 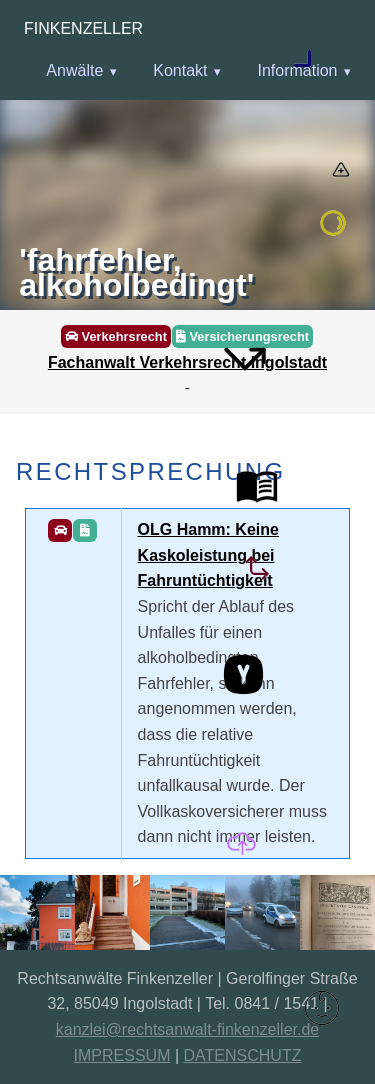 I want to click on represents the letter Y in a menu or keyboard interface, so click(x=243, y=674).